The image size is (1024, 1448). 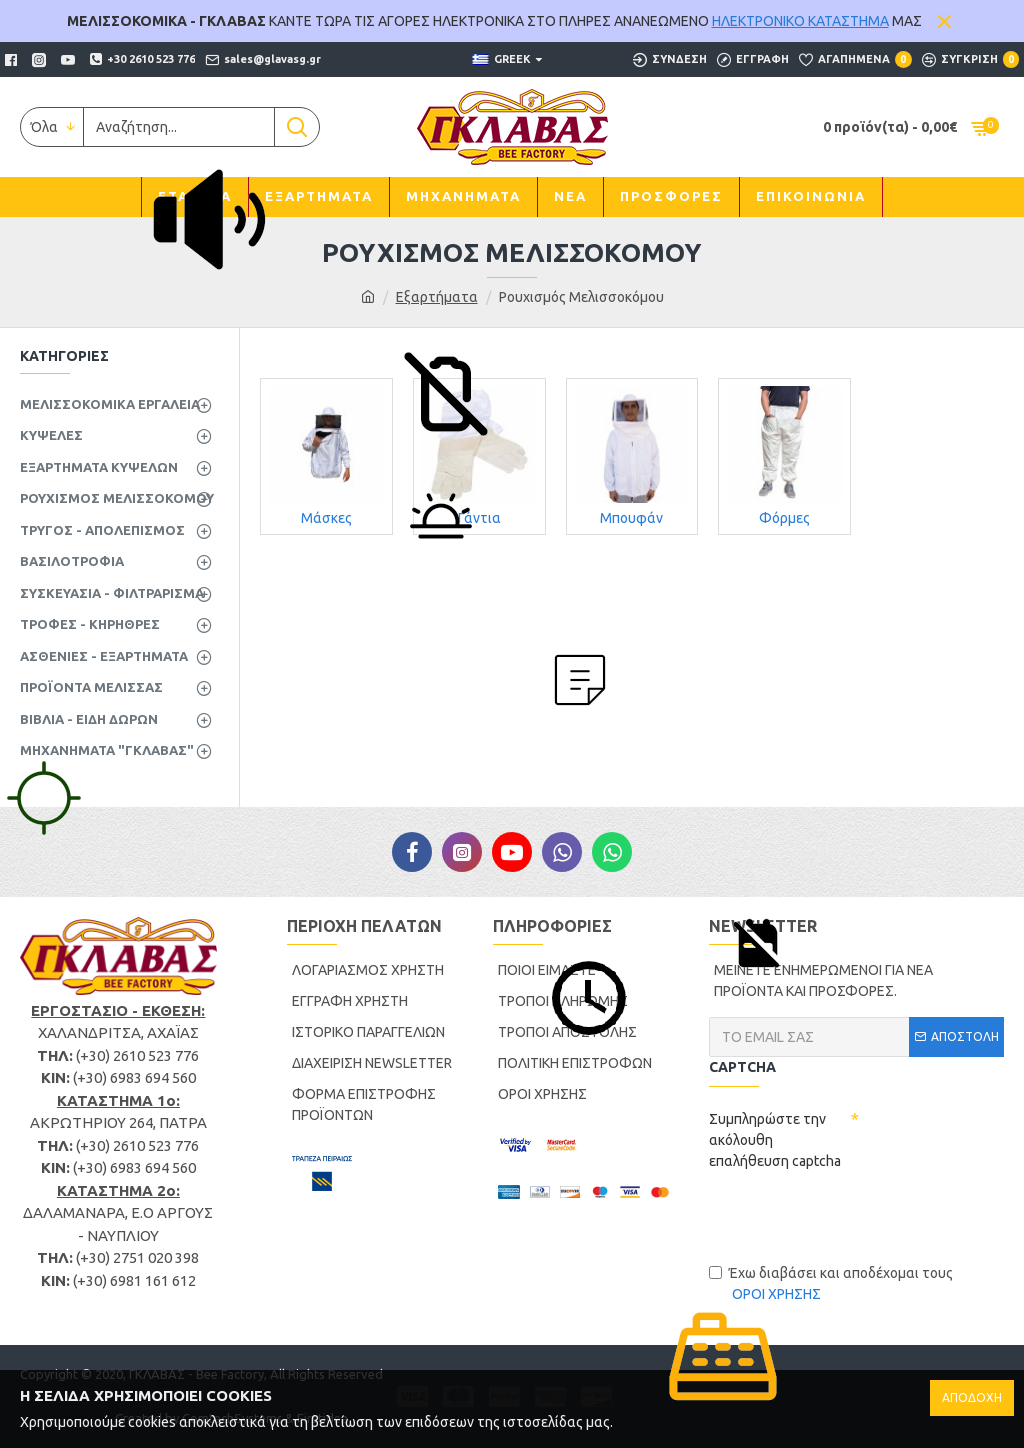 What do you see at coordinates (580, 680) in the screenshot?
I see `create a new note` at bounding box center [580, 680].